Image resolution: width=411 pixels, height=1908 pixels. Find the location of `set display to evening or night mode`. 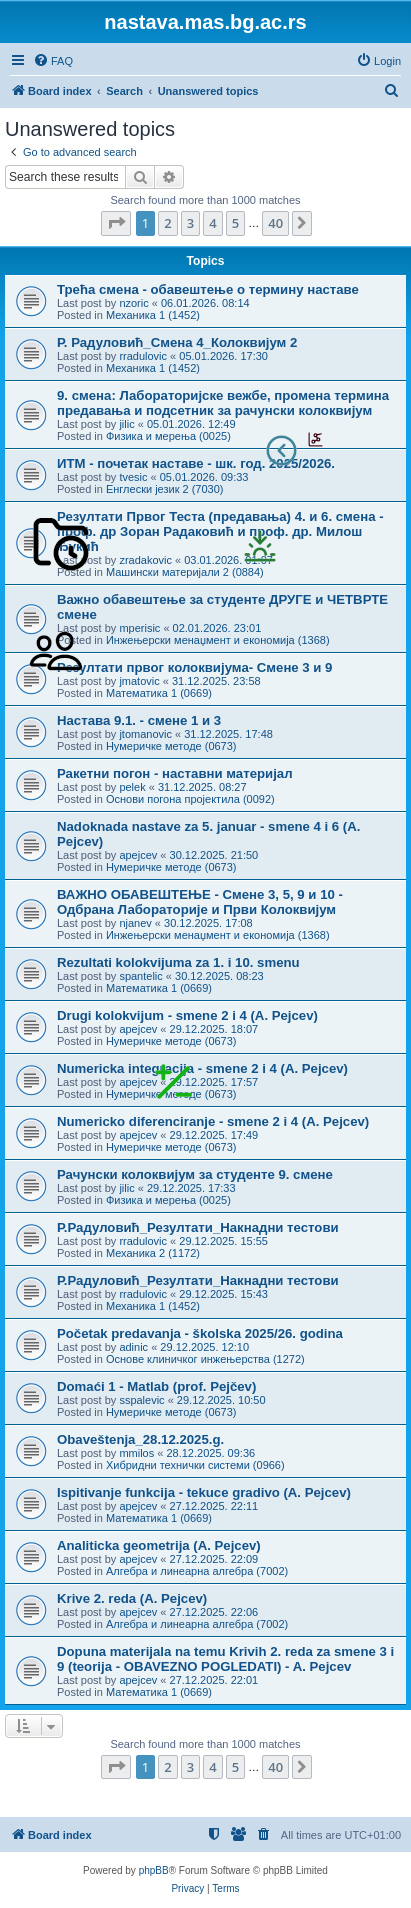

set display to evening or night mode is located at coordinates (260, 546).